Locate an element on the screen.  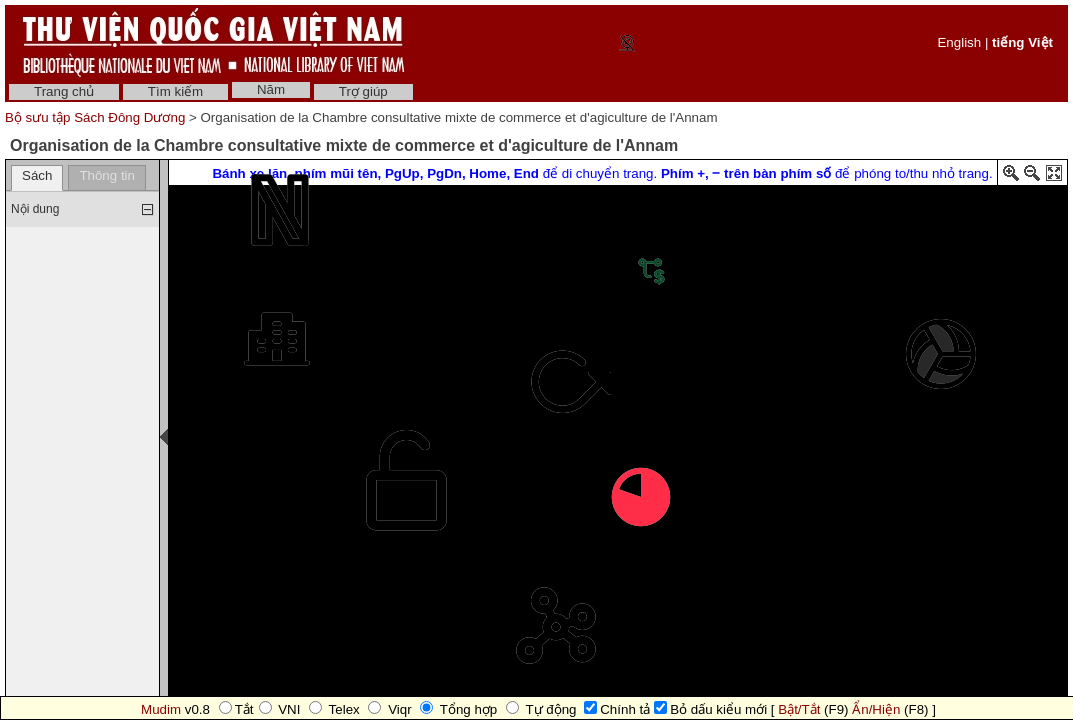
webcam is disabled or turned off is located at coordinates (627, 43).